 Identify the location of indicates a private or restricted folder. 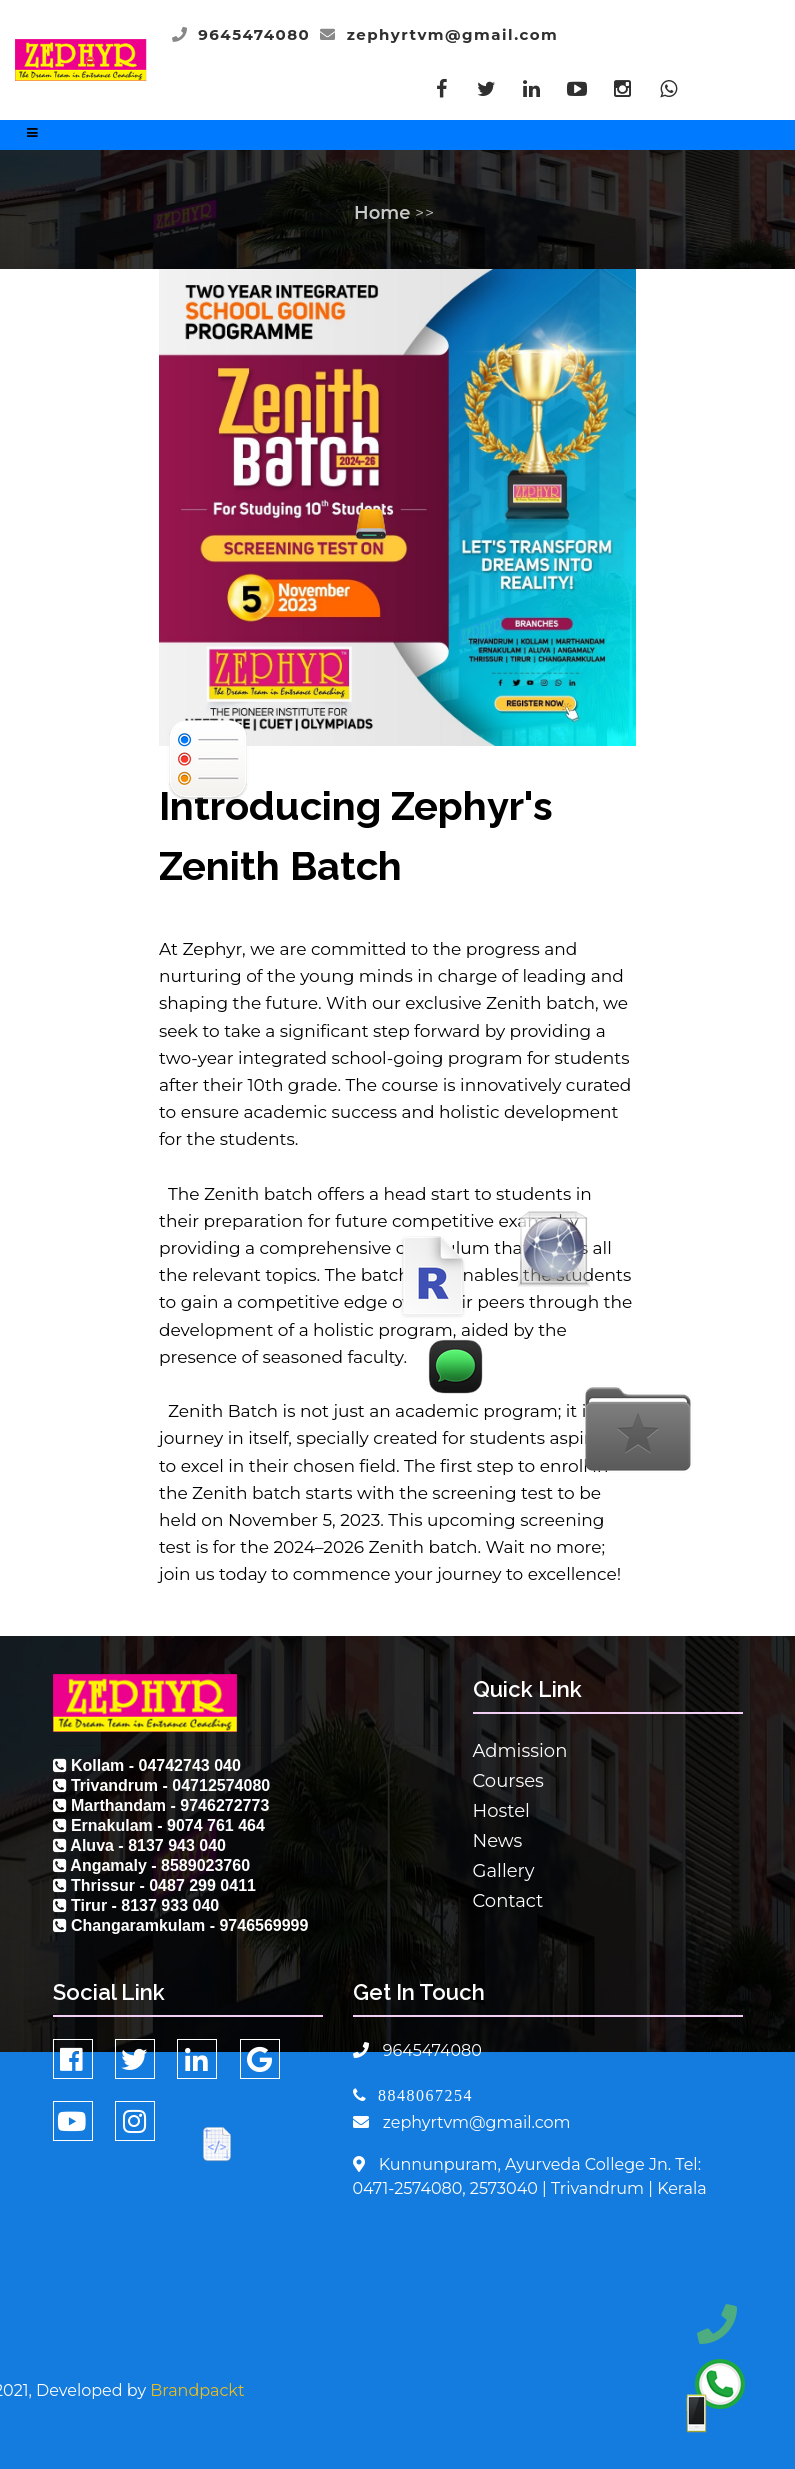
(74, 48).